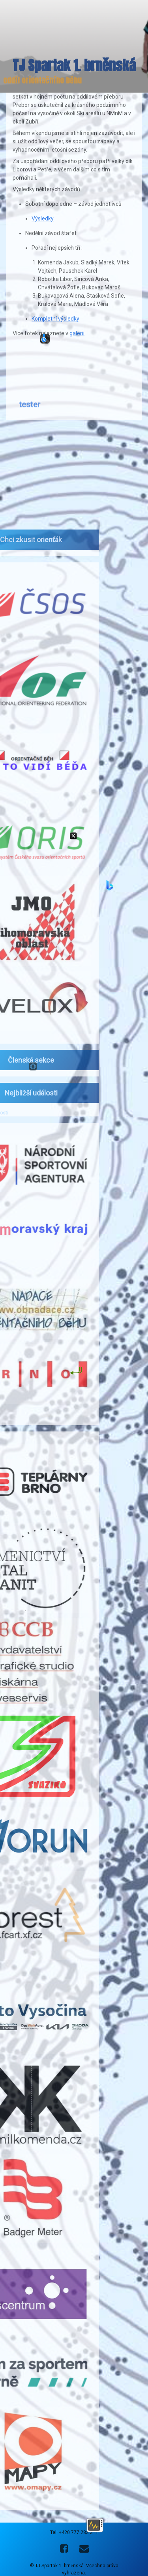  I want to click on open the X (formerly Twitter) app, so click(73, 836).